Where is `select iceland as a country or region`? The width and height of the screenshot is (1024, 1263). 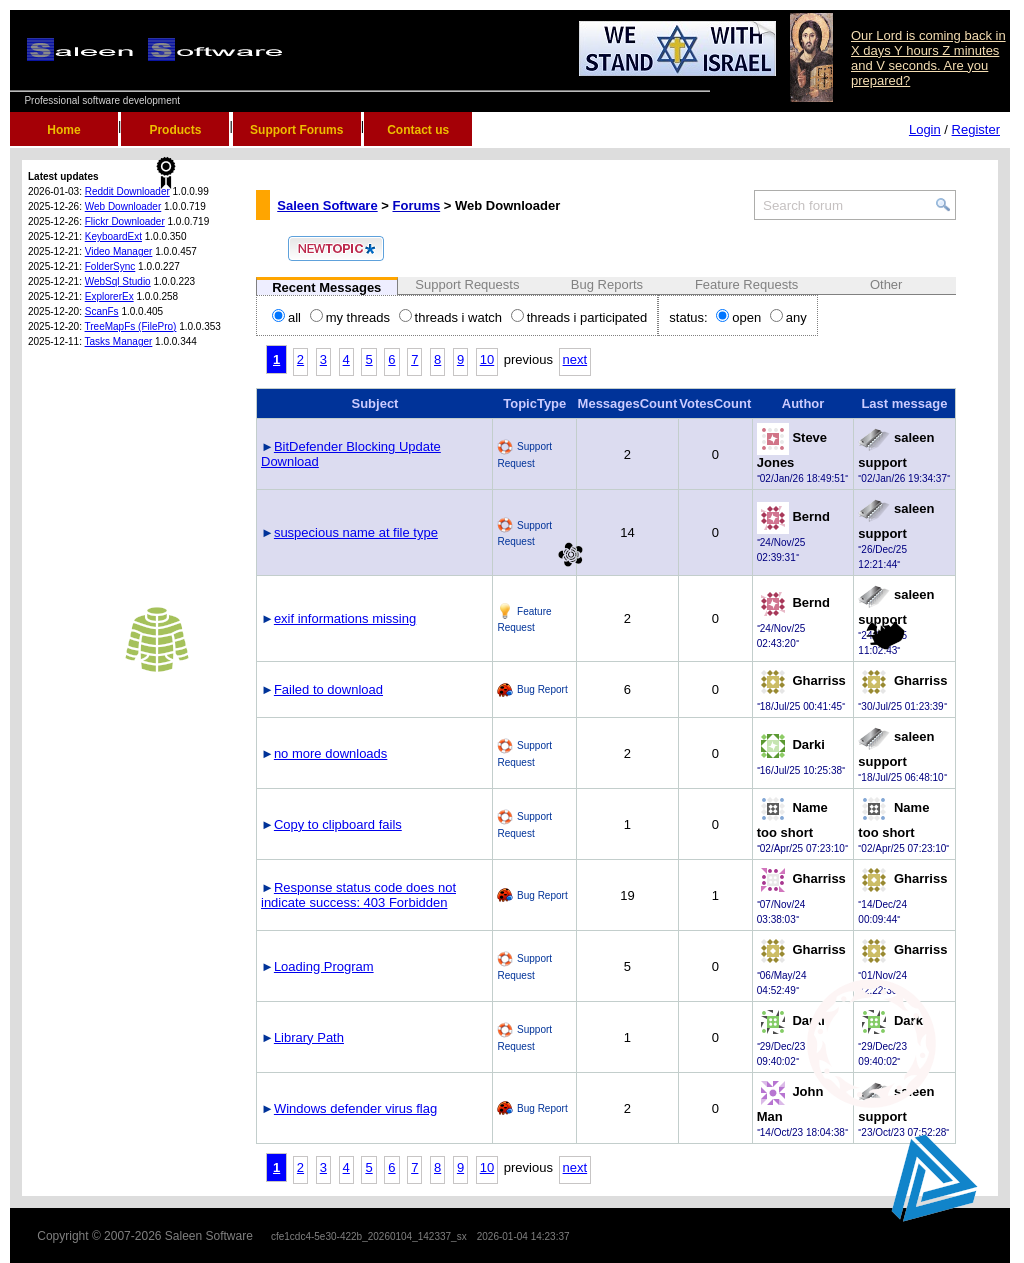
select iceland as a country or region is located at coordinates (885, 635).